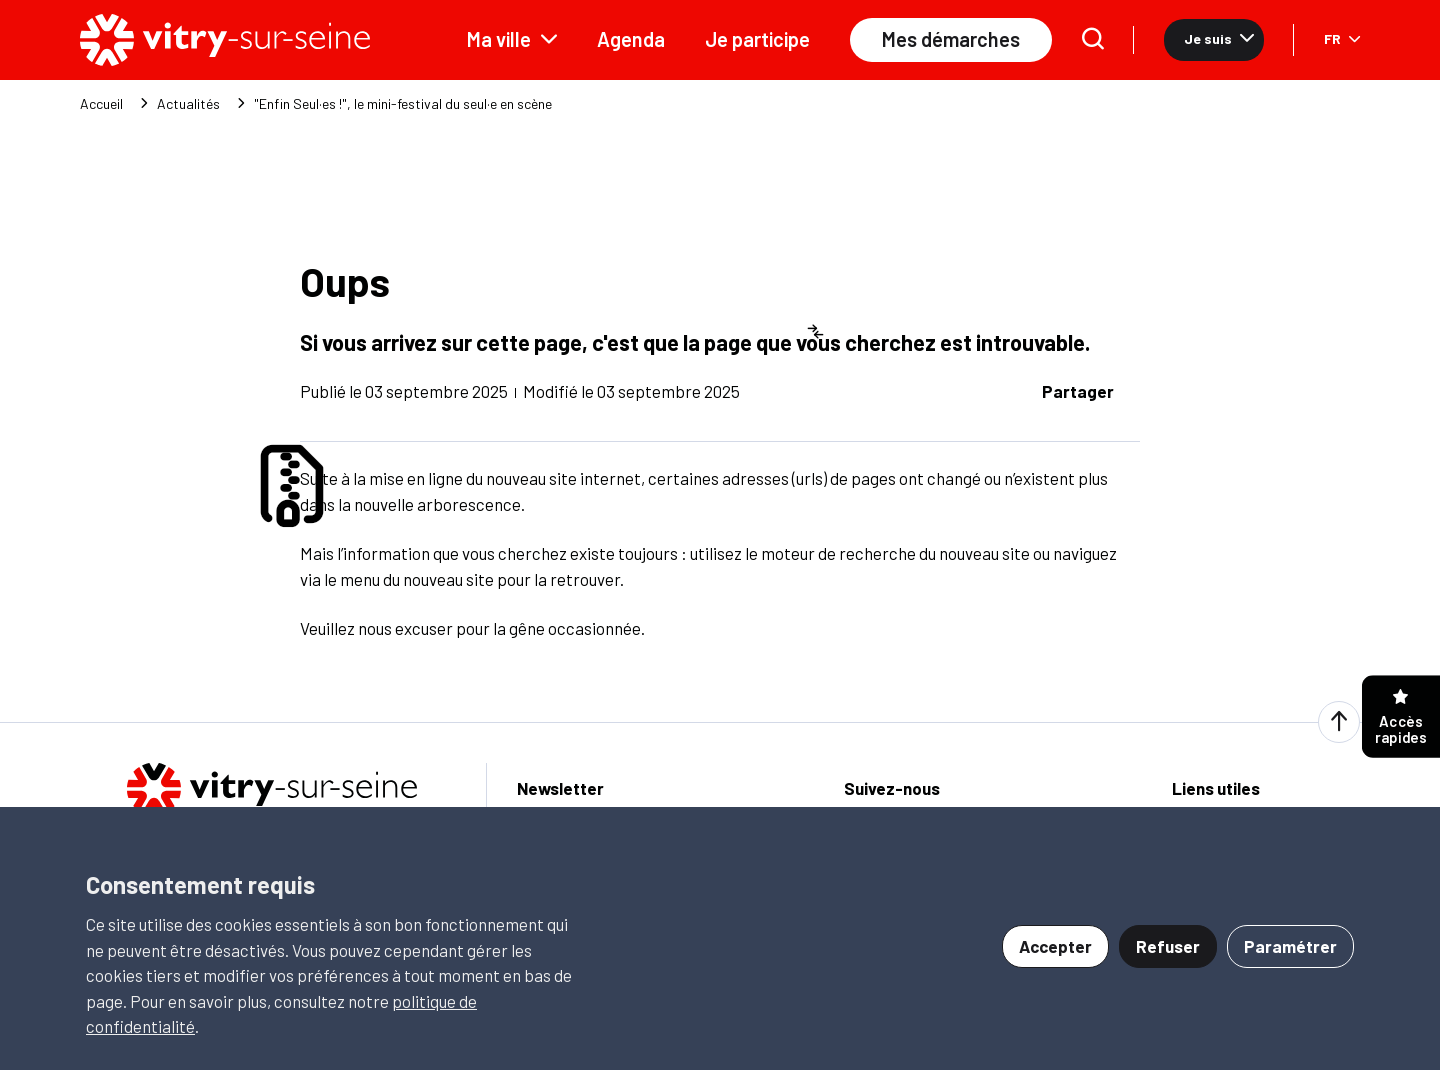 The width and height of the screenshot is (1440, 1070). I want to click on compressed or zipped file, so click(292, 484).